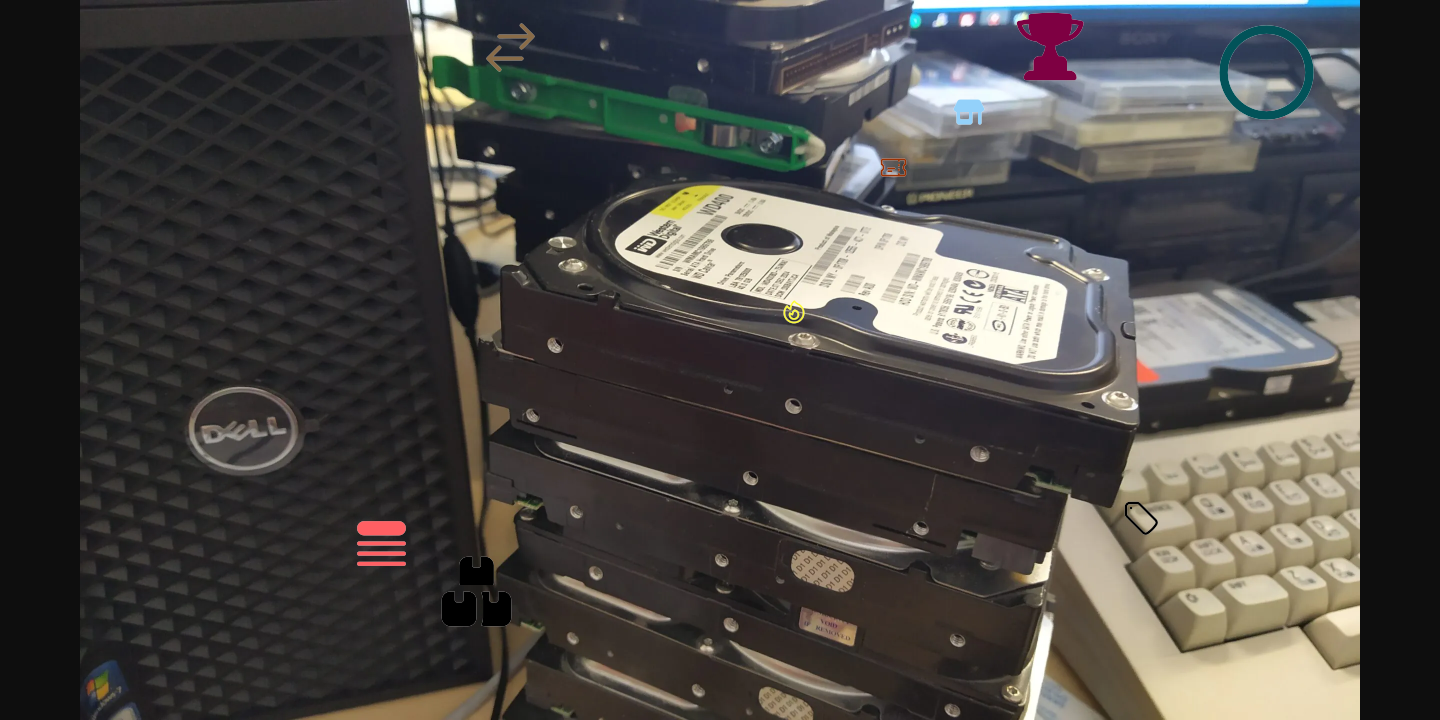 The width and height of the screenshot is (1440, 720). Describe the element at coordinates (1266, 72) in the screenshot. I see `unselected option in a radio button group` at that location.